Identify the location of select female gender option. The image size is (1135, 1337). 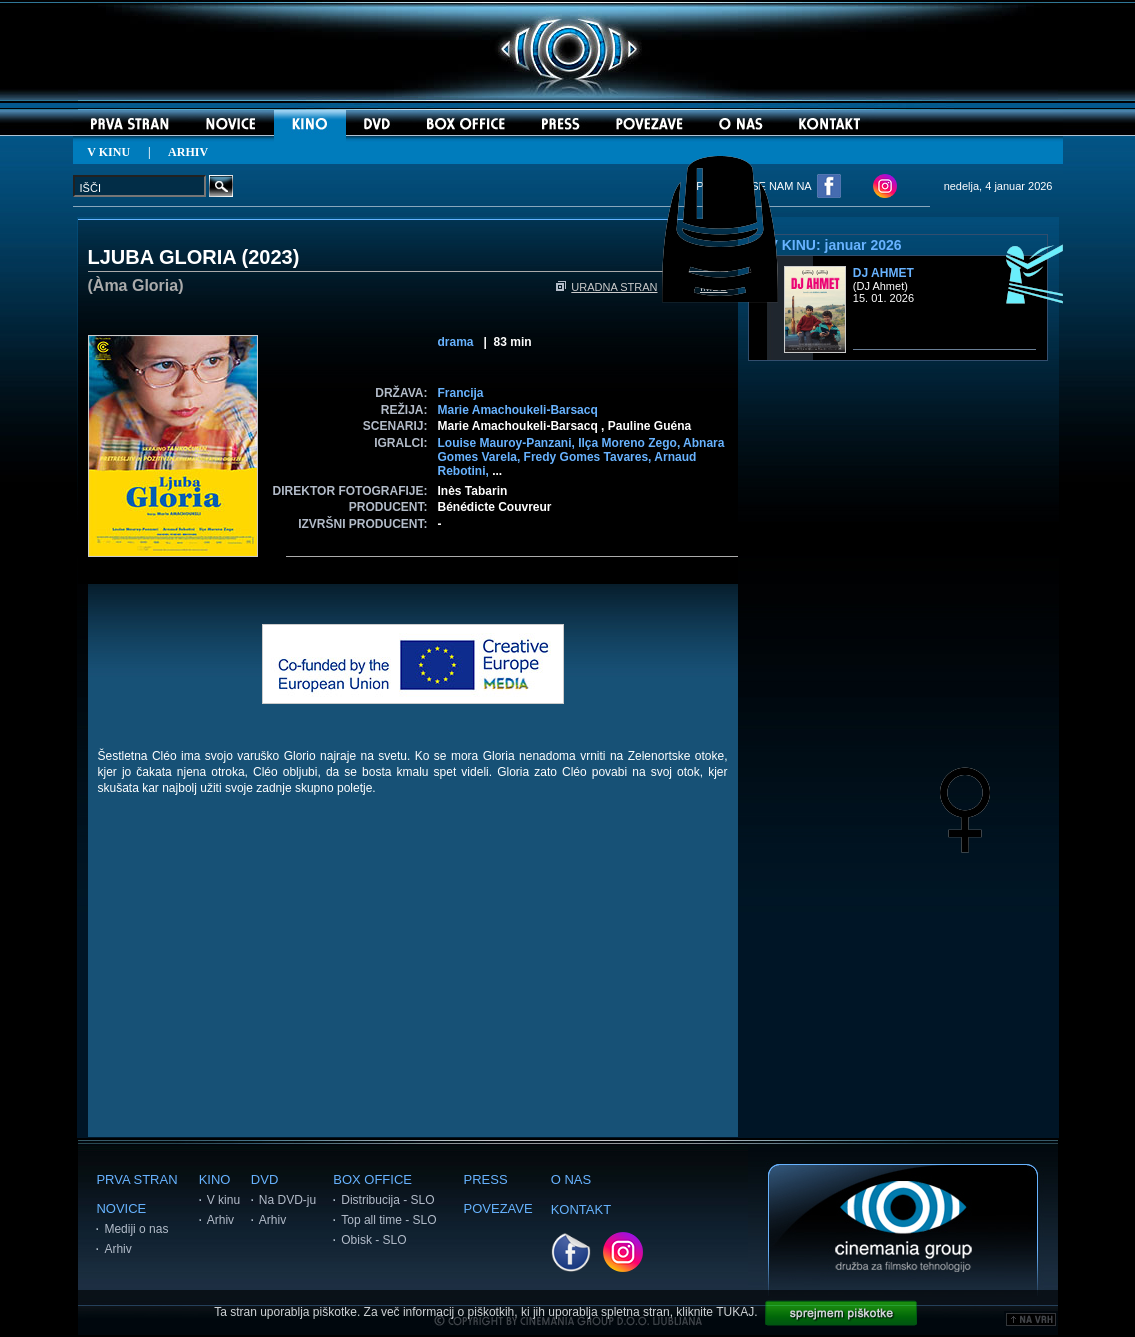
(965, 810).